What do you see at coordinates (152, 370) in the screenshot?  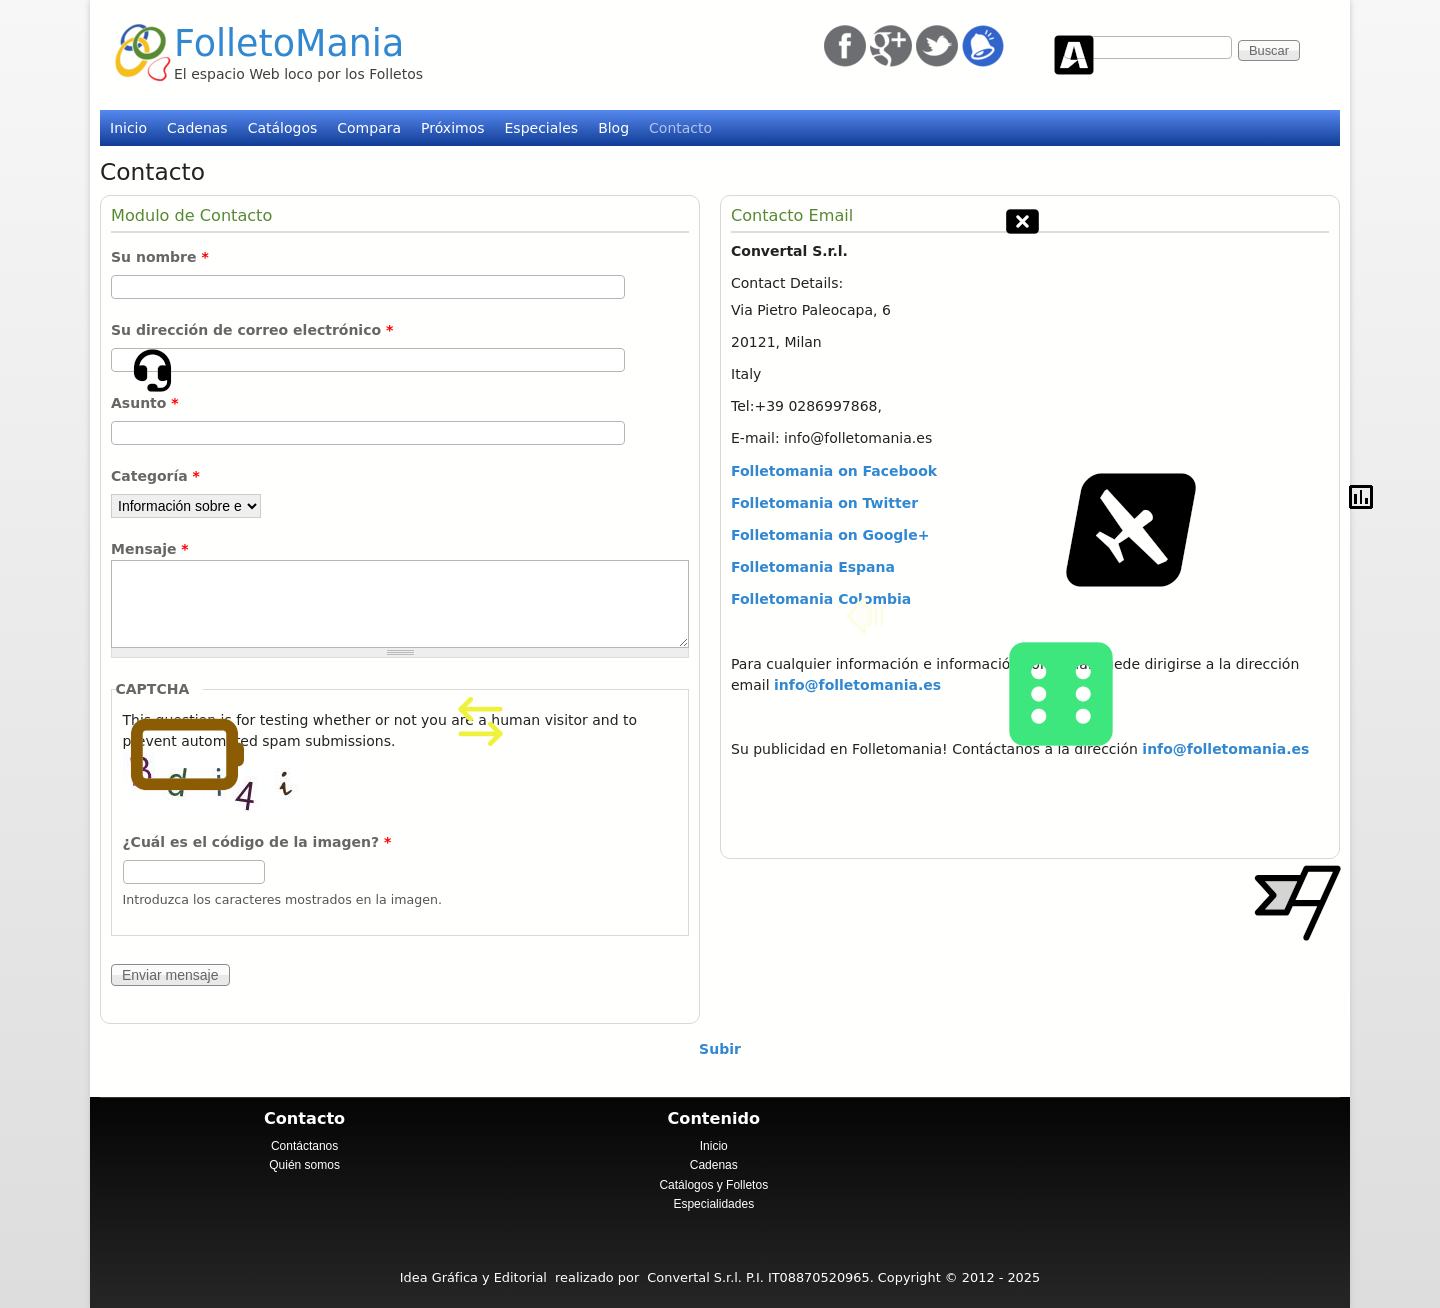 I see `contact customer support` at bounding box center [152, 370].